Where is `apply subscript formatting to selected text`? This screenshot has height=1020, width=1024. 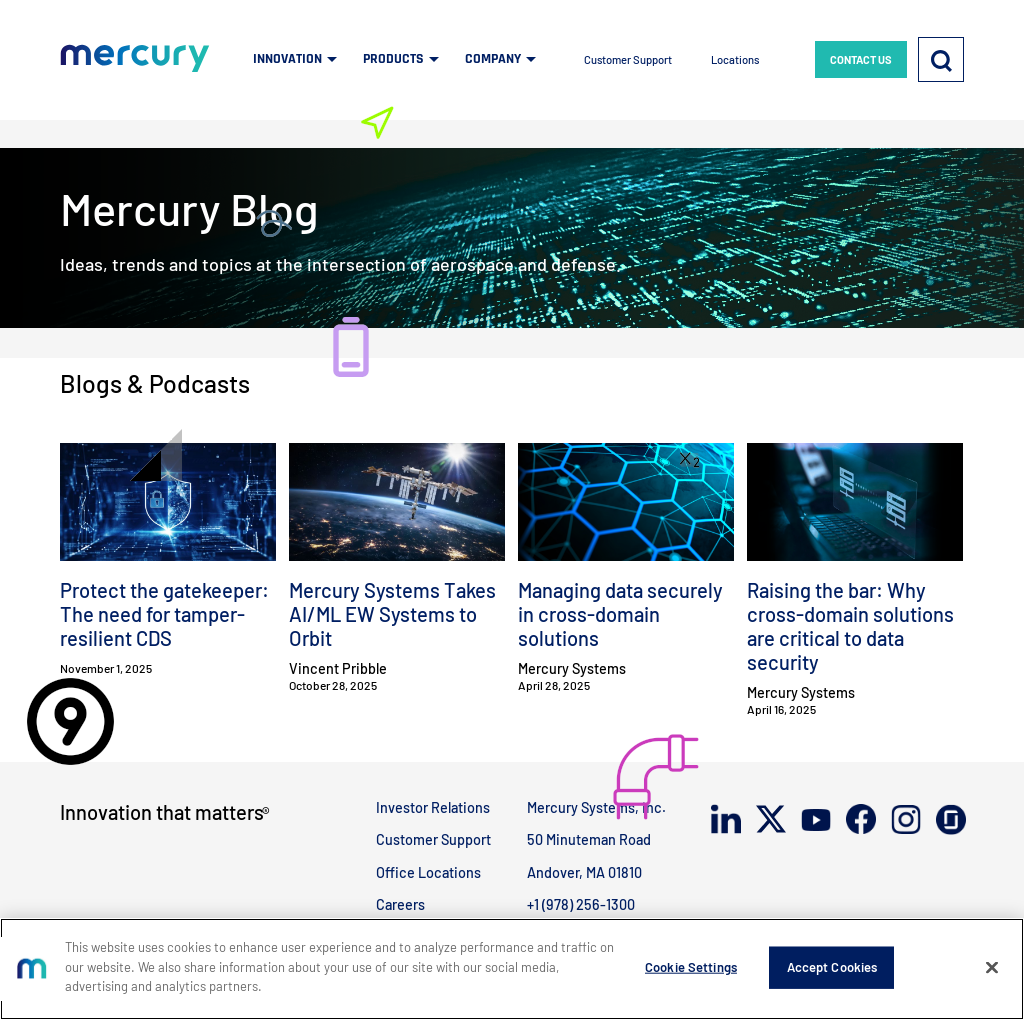 apply subscript formatting to selected text is located at coordinates (688, 459).